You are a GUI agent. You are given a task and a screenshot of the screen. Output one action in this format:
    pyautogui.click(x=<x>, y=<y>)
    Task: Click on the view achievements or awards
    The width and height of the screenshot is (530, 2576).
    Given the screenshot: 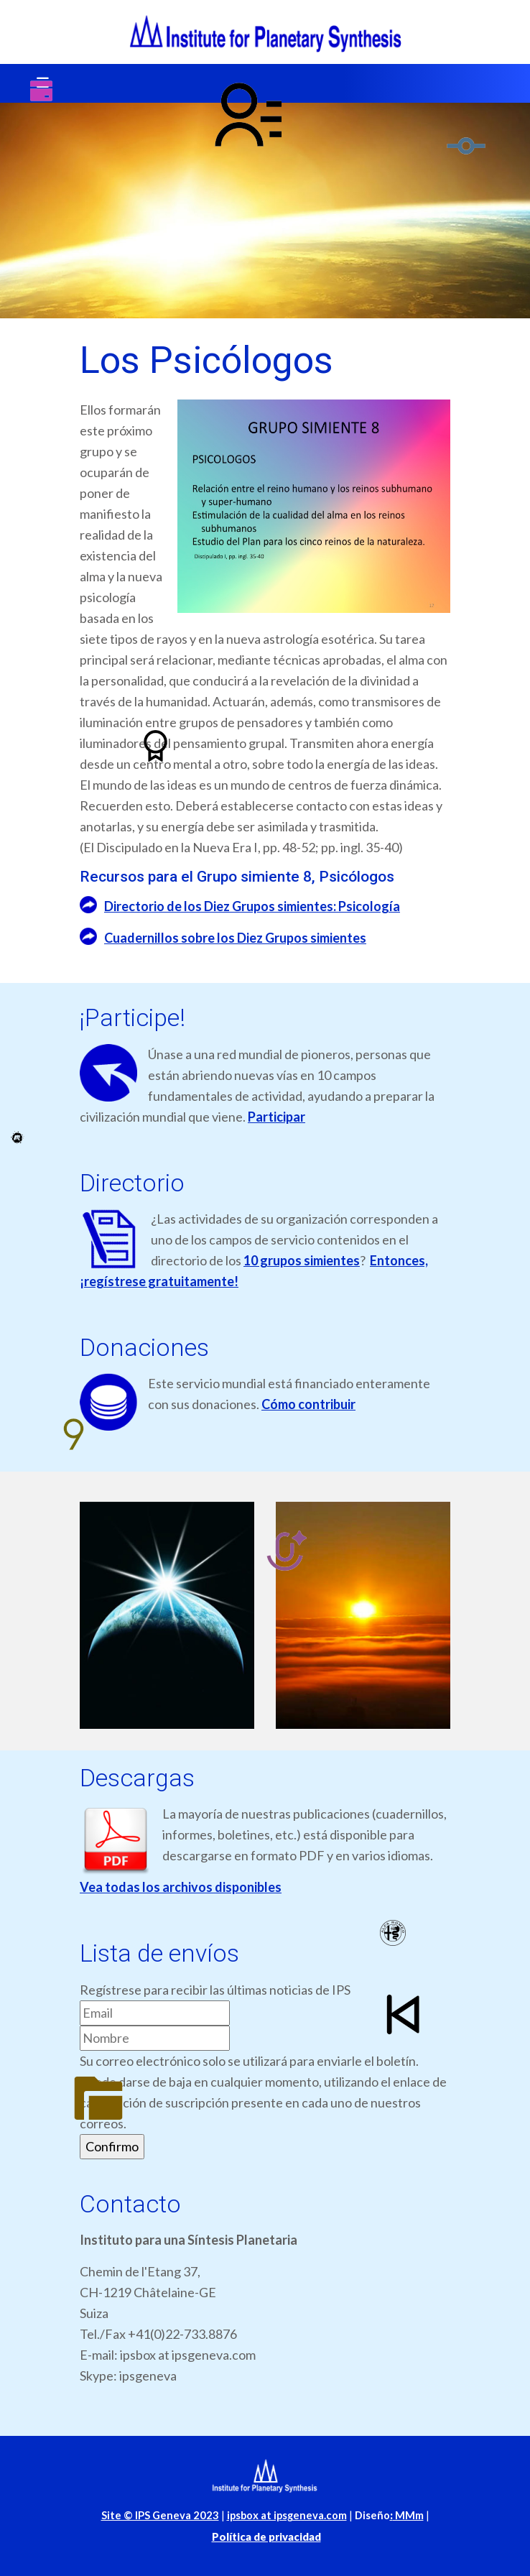 What is the action you would take?
    pyautogui.click(x=155, y=746)
    